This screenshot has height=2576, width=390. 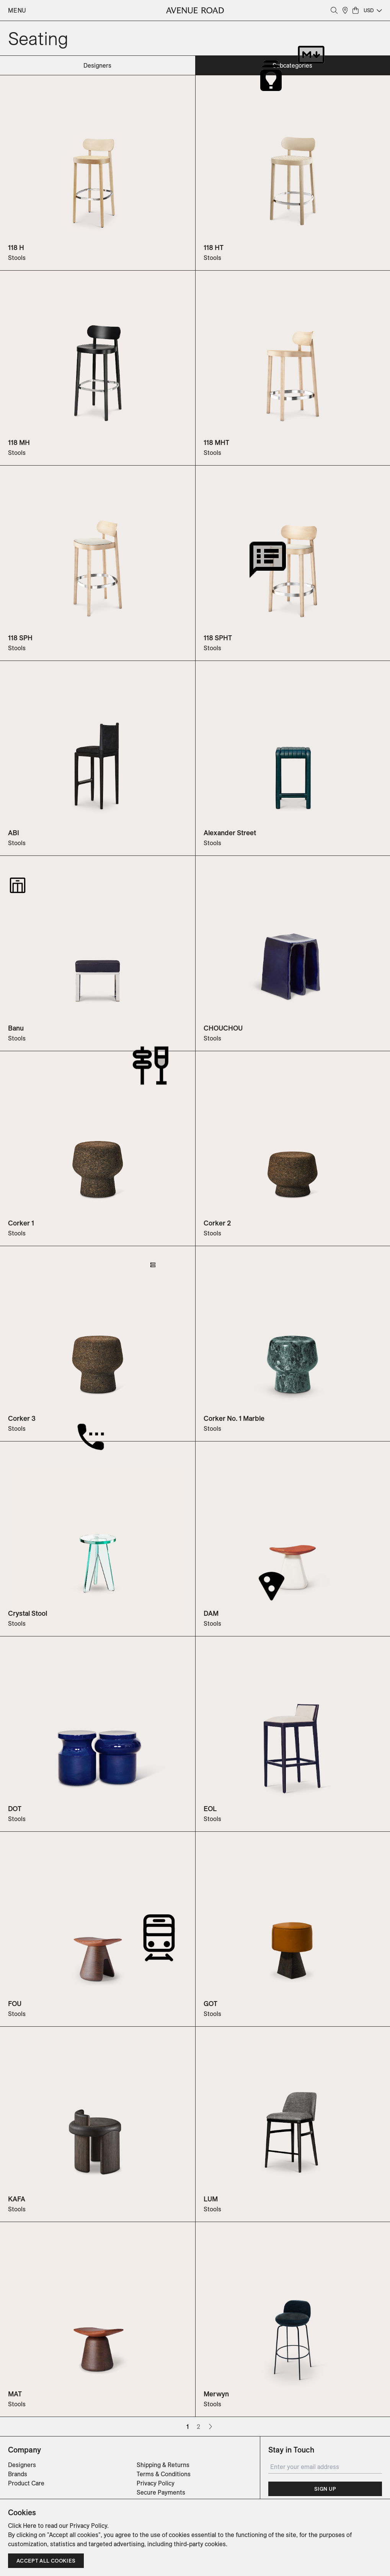 I want to click on indicates elevator access nearby, so click(x=18, y=885).